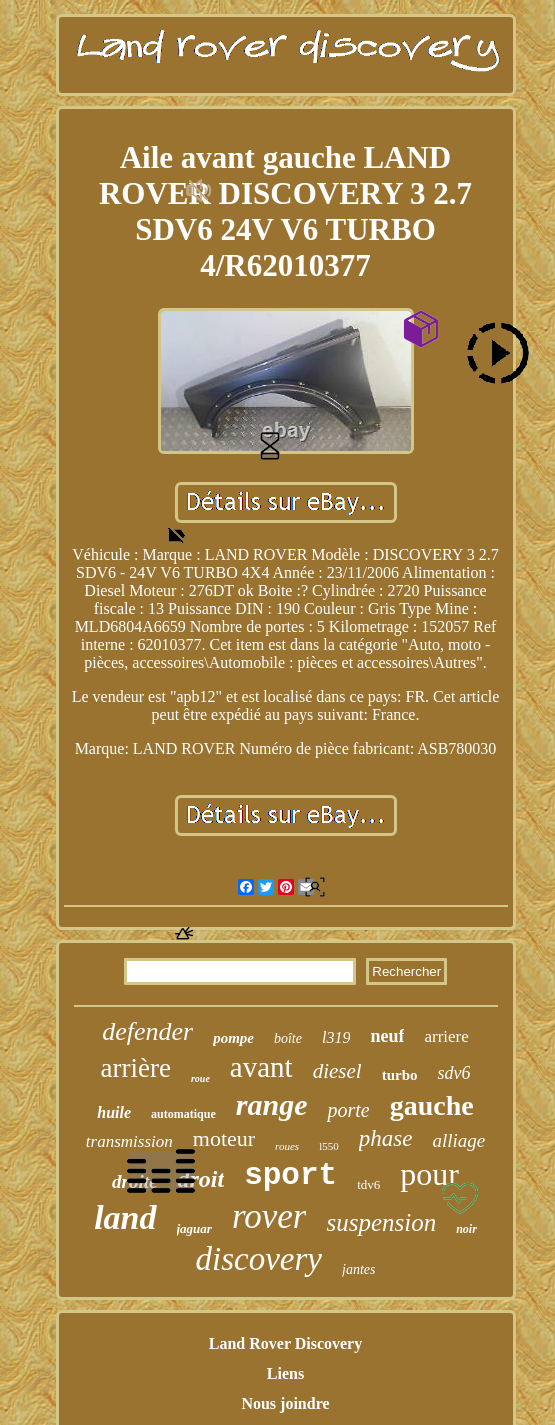  What do you see at coordinates (460, 1197) in the screenshot?
I see `view health or fitness tracking data` at bounding box center [460, 1197].